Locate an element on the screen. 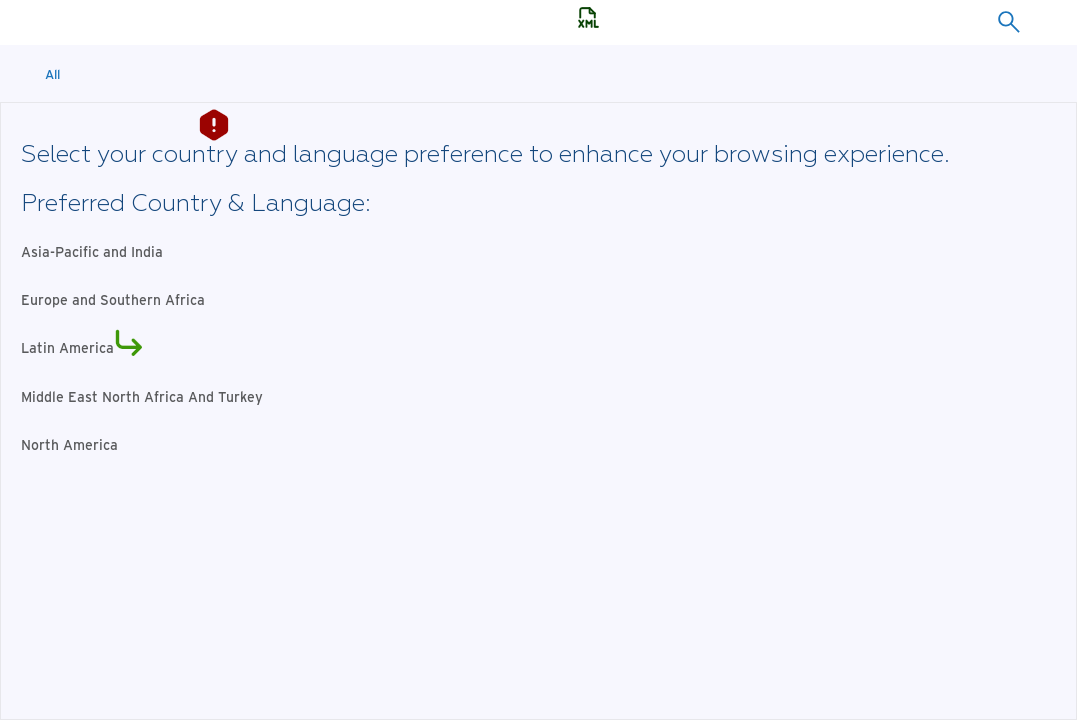 Image resolution: width=1077 pixels, height=720 pixels. indicates a warning or alert status is located at coordinates (214, 125).